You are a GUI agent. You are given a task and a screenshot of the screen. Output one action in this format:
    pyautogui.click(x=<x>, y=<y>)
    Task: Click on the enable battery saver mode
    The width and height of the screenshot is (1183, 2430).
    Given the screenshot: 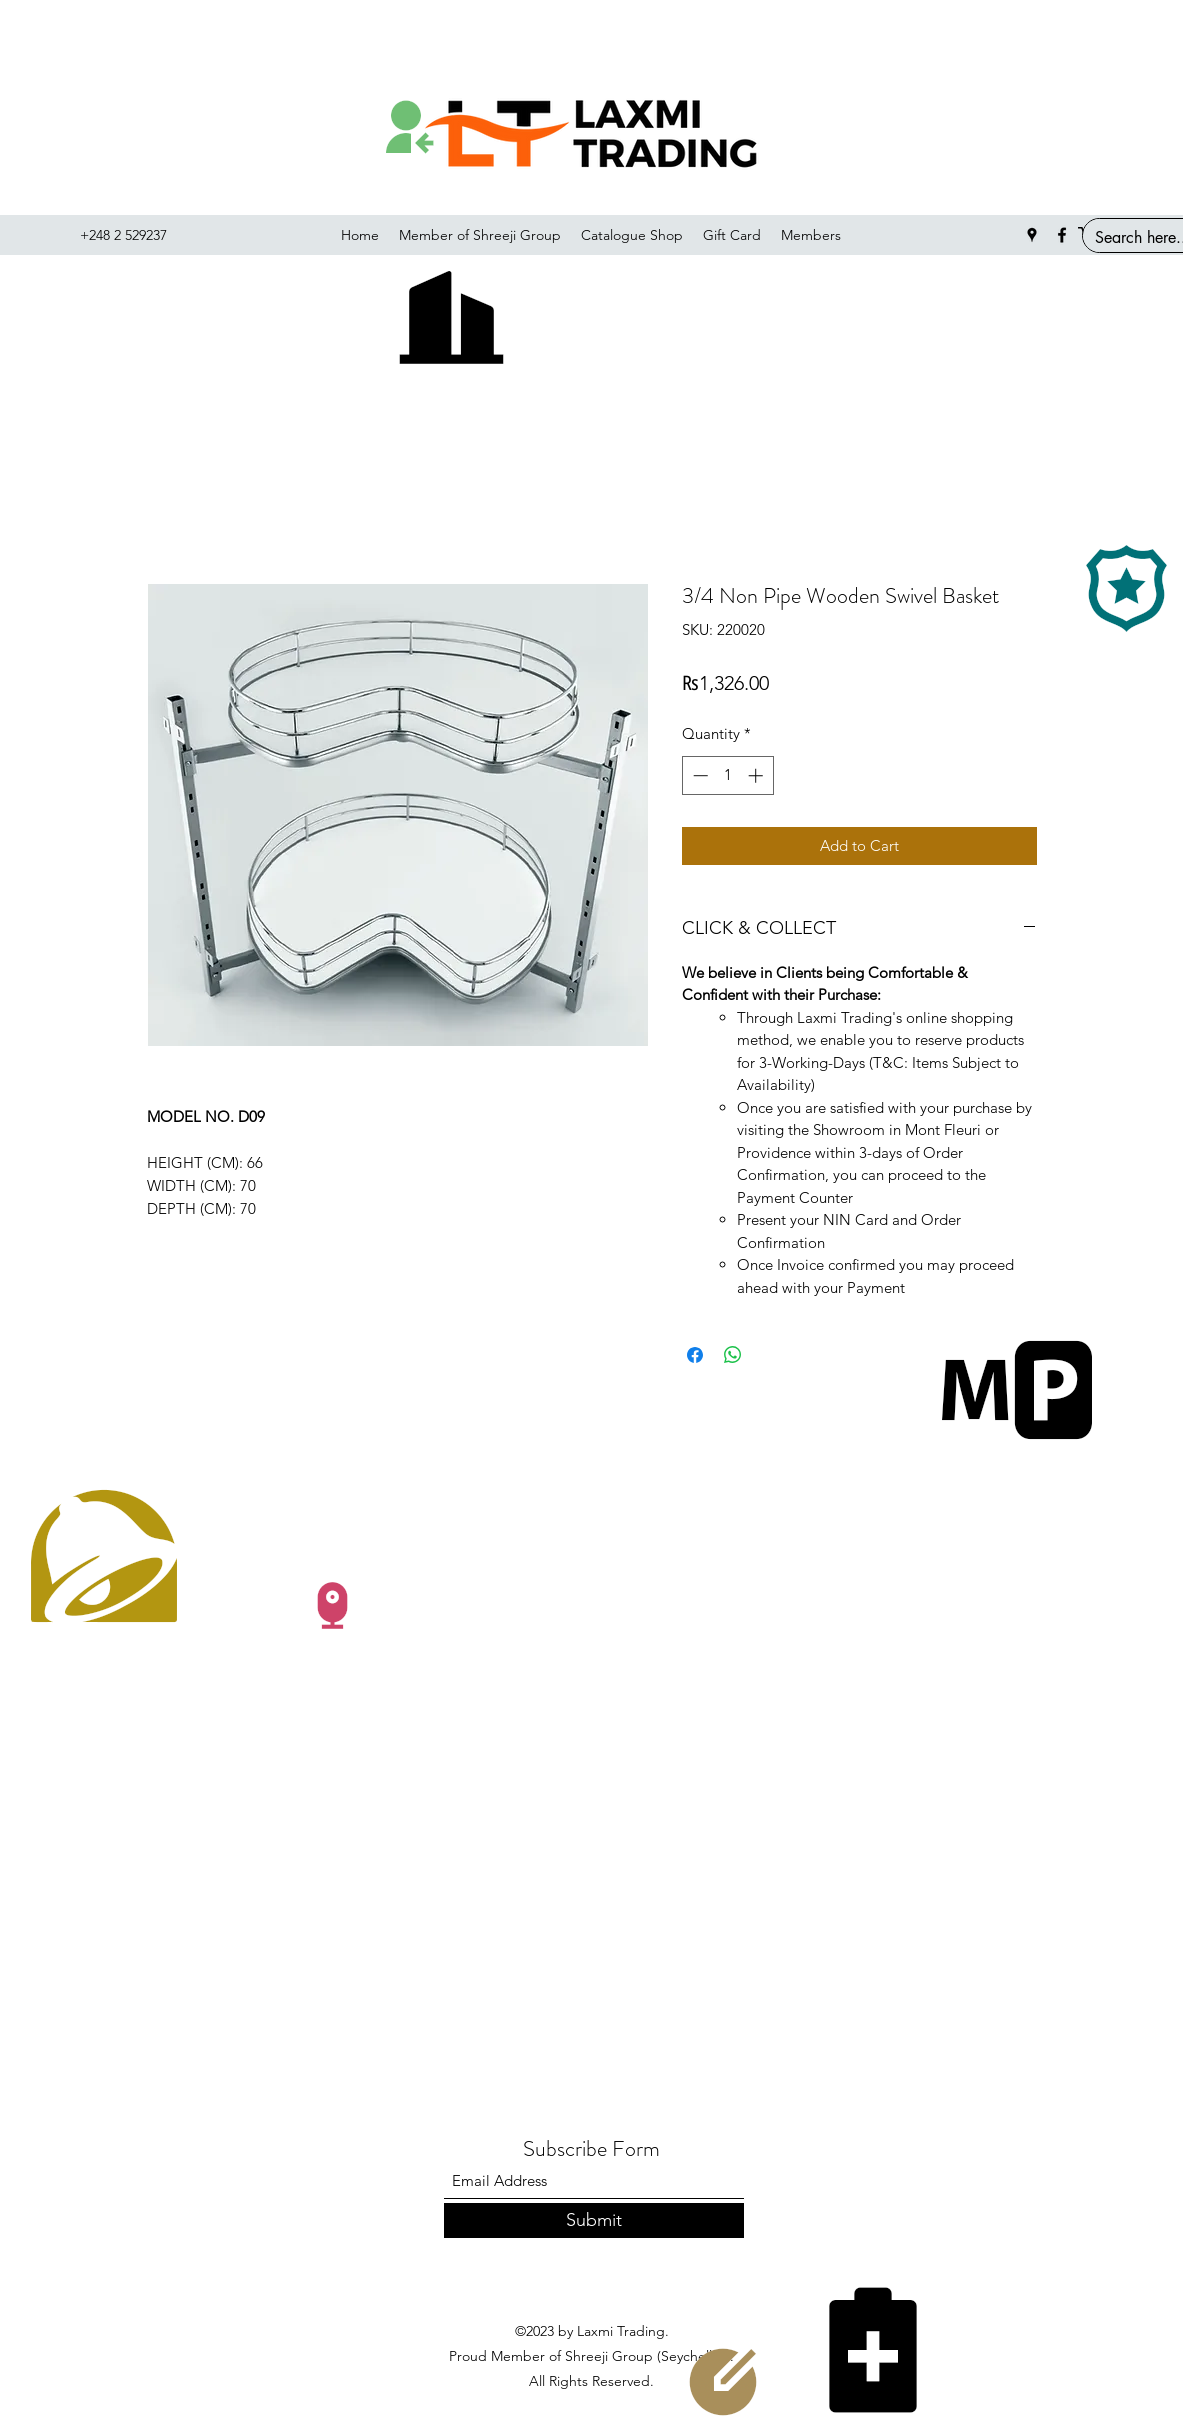 What is the action you would take?
    pyautogui.click(x=873, y=2350)
    